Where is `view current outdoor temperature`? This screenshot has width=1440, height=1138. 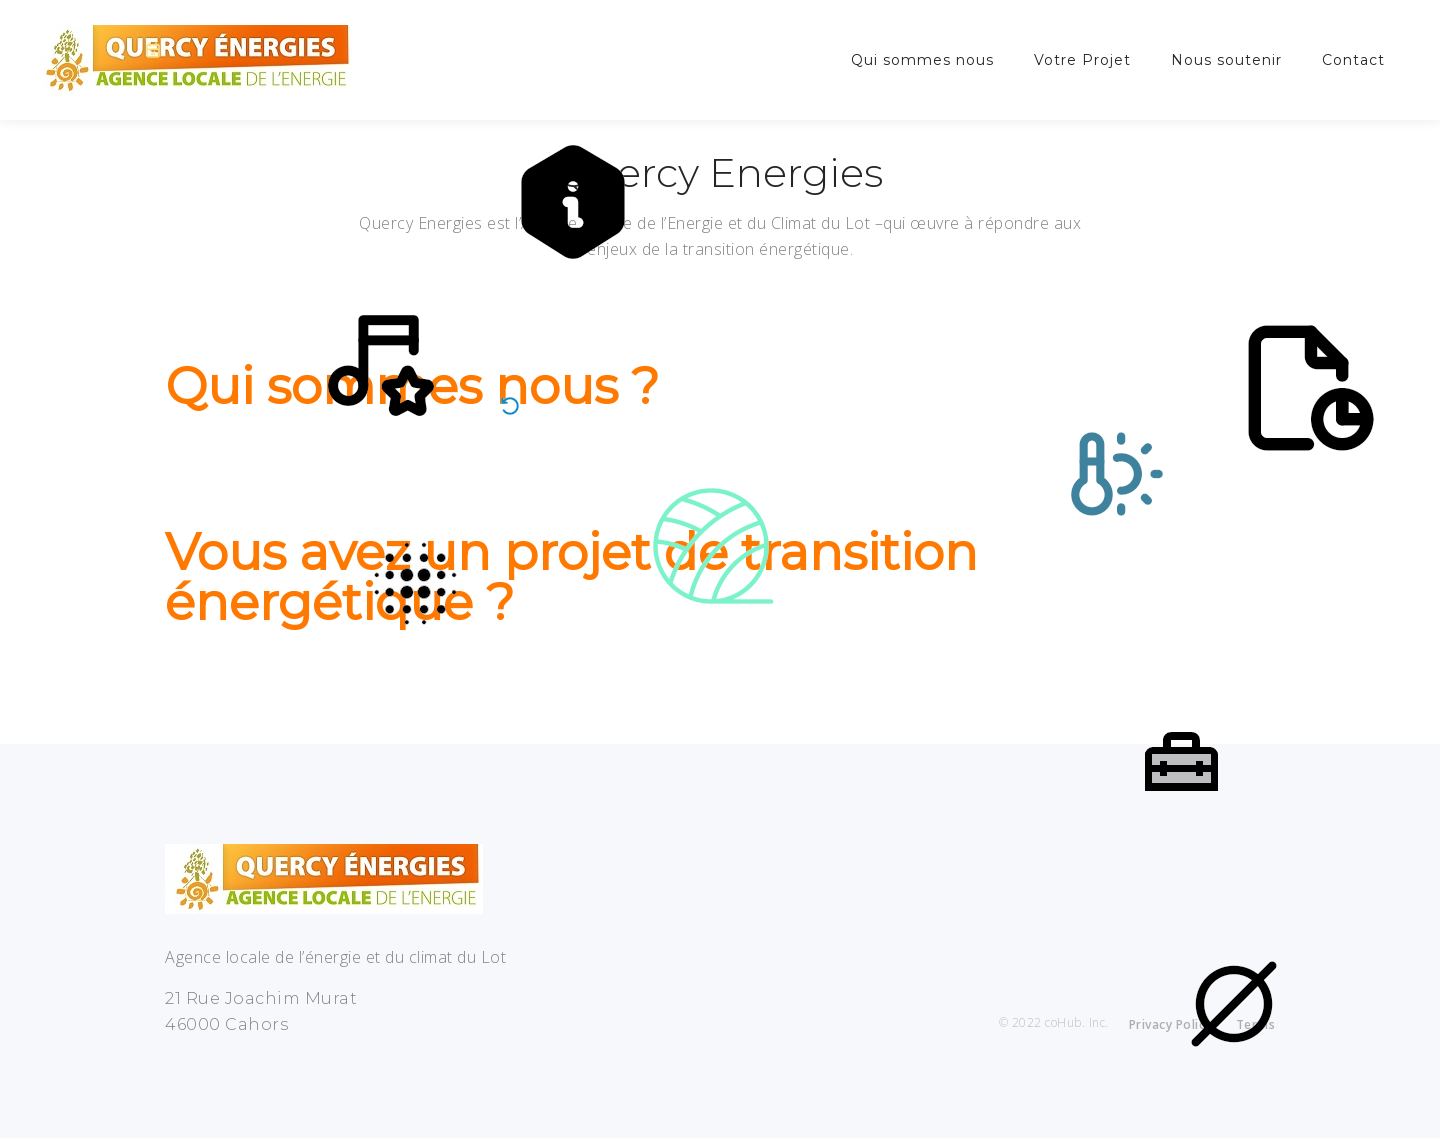 view current outdoor temperature is located at coordinates (1117, 474).